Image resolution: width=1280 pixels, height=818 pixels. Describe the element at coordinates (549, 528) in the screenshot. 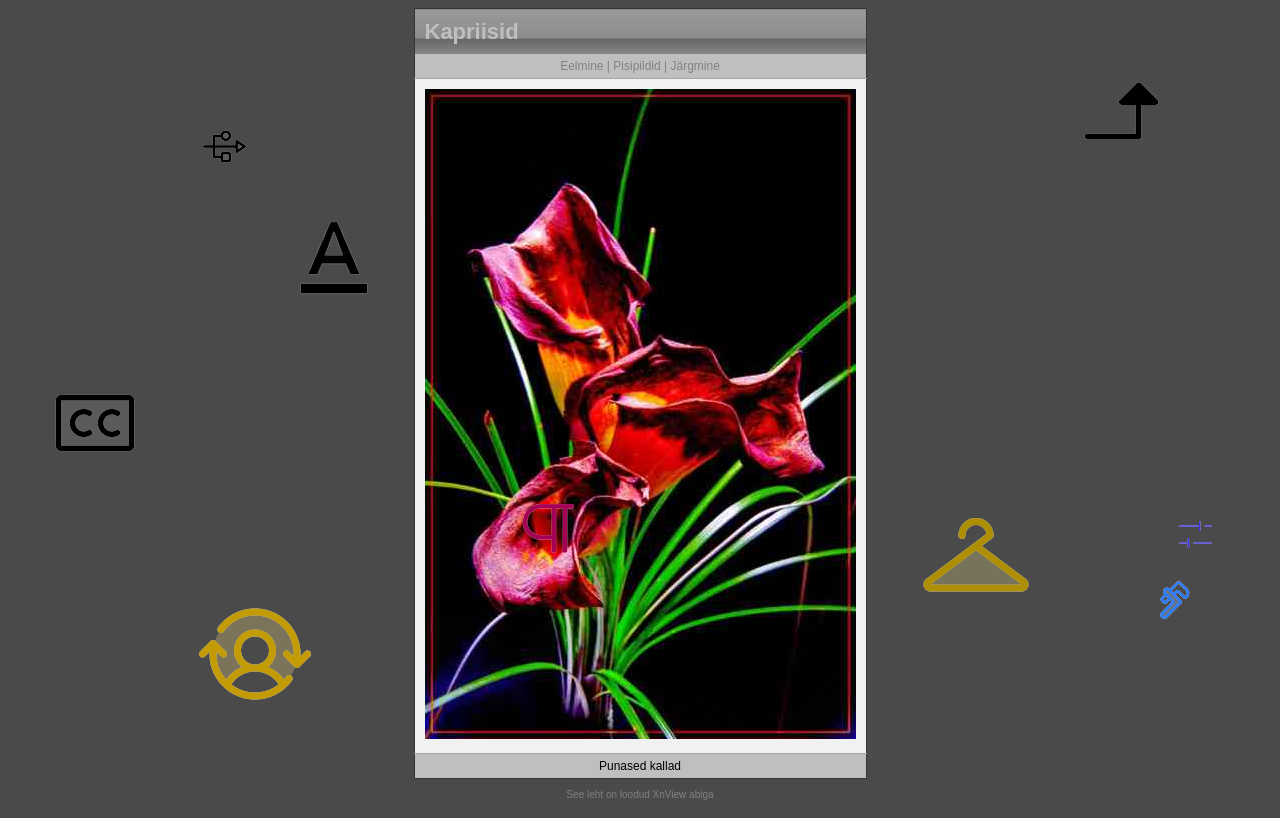

I see `format text as a paragraph` at that location.